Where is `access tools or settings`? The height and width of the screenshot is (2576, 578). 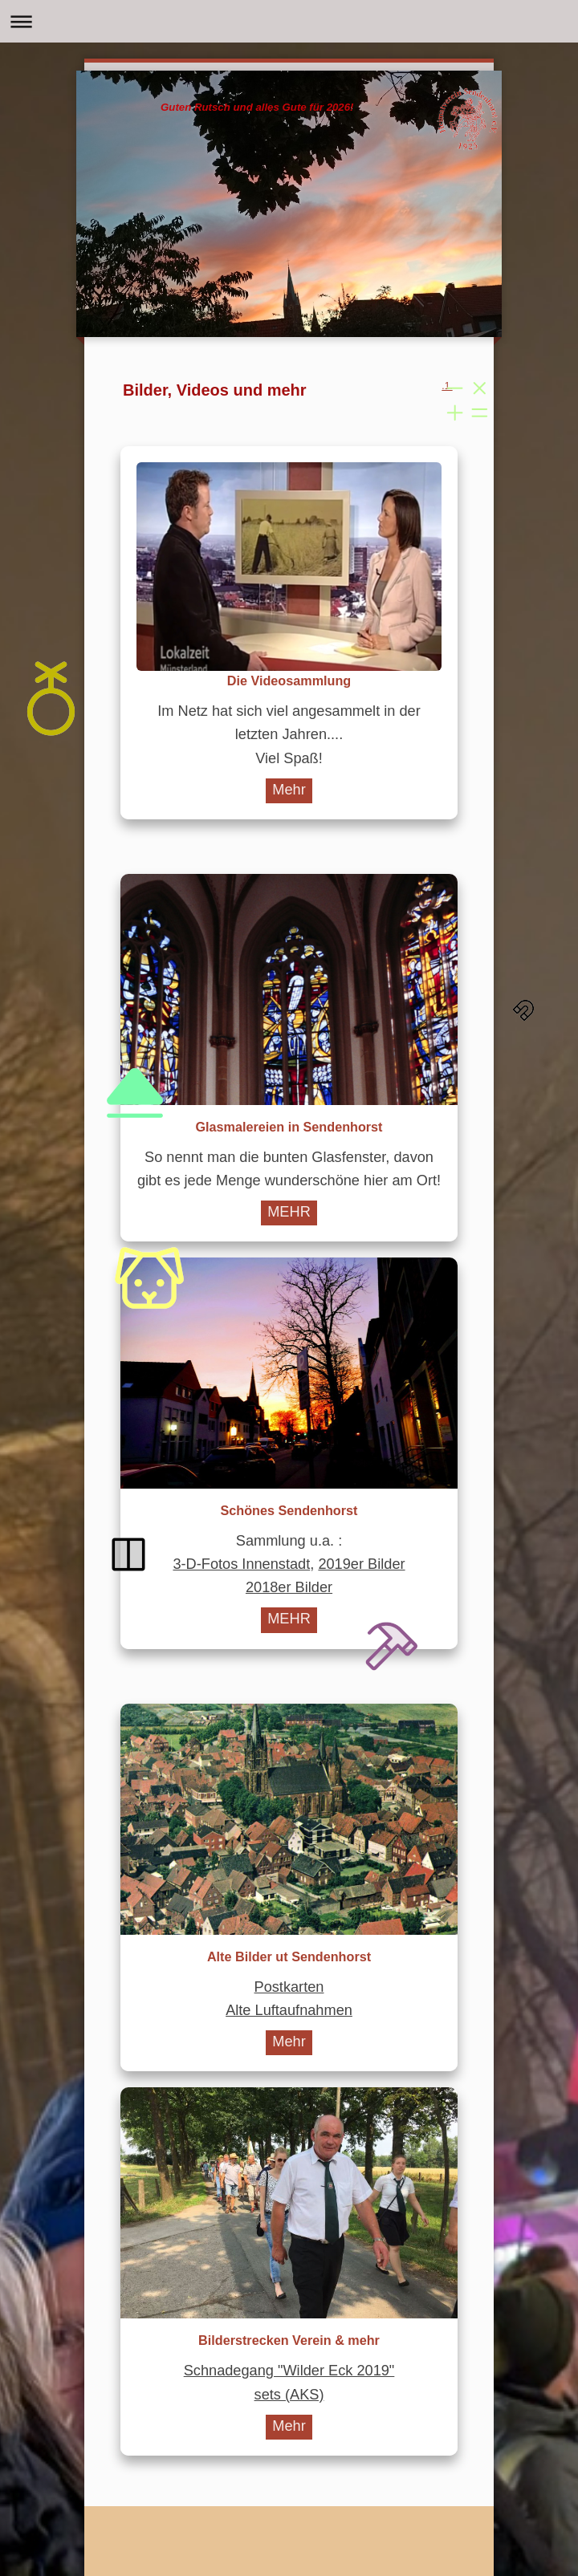
access tools or settings is located at coordinates (389, 1647).